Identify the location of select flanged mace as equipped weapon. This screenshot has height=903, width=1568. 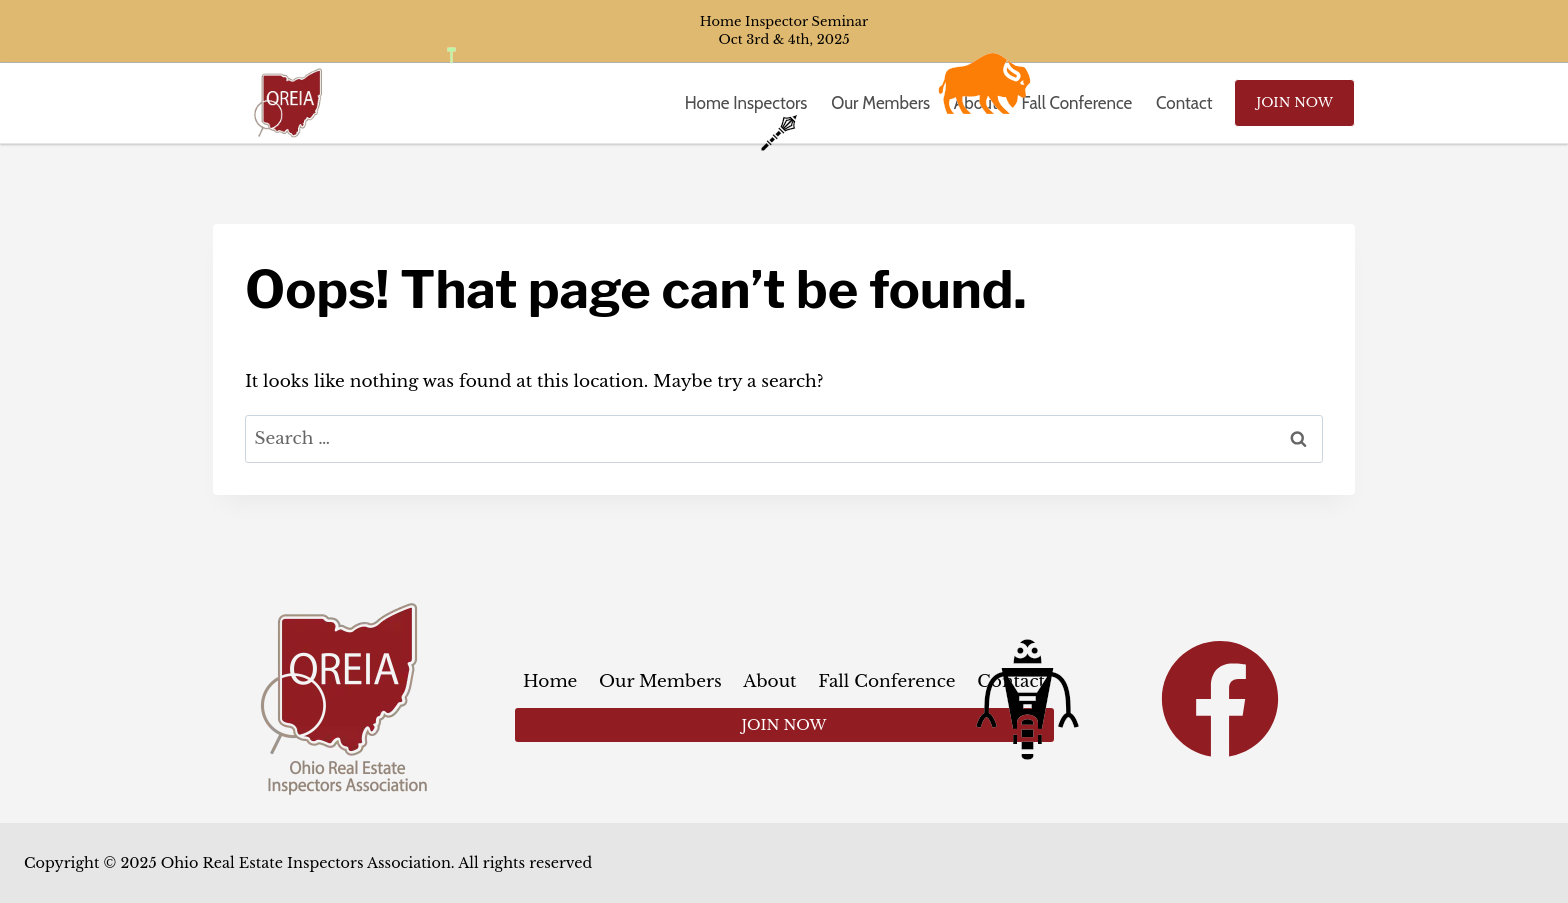
(779, 132).